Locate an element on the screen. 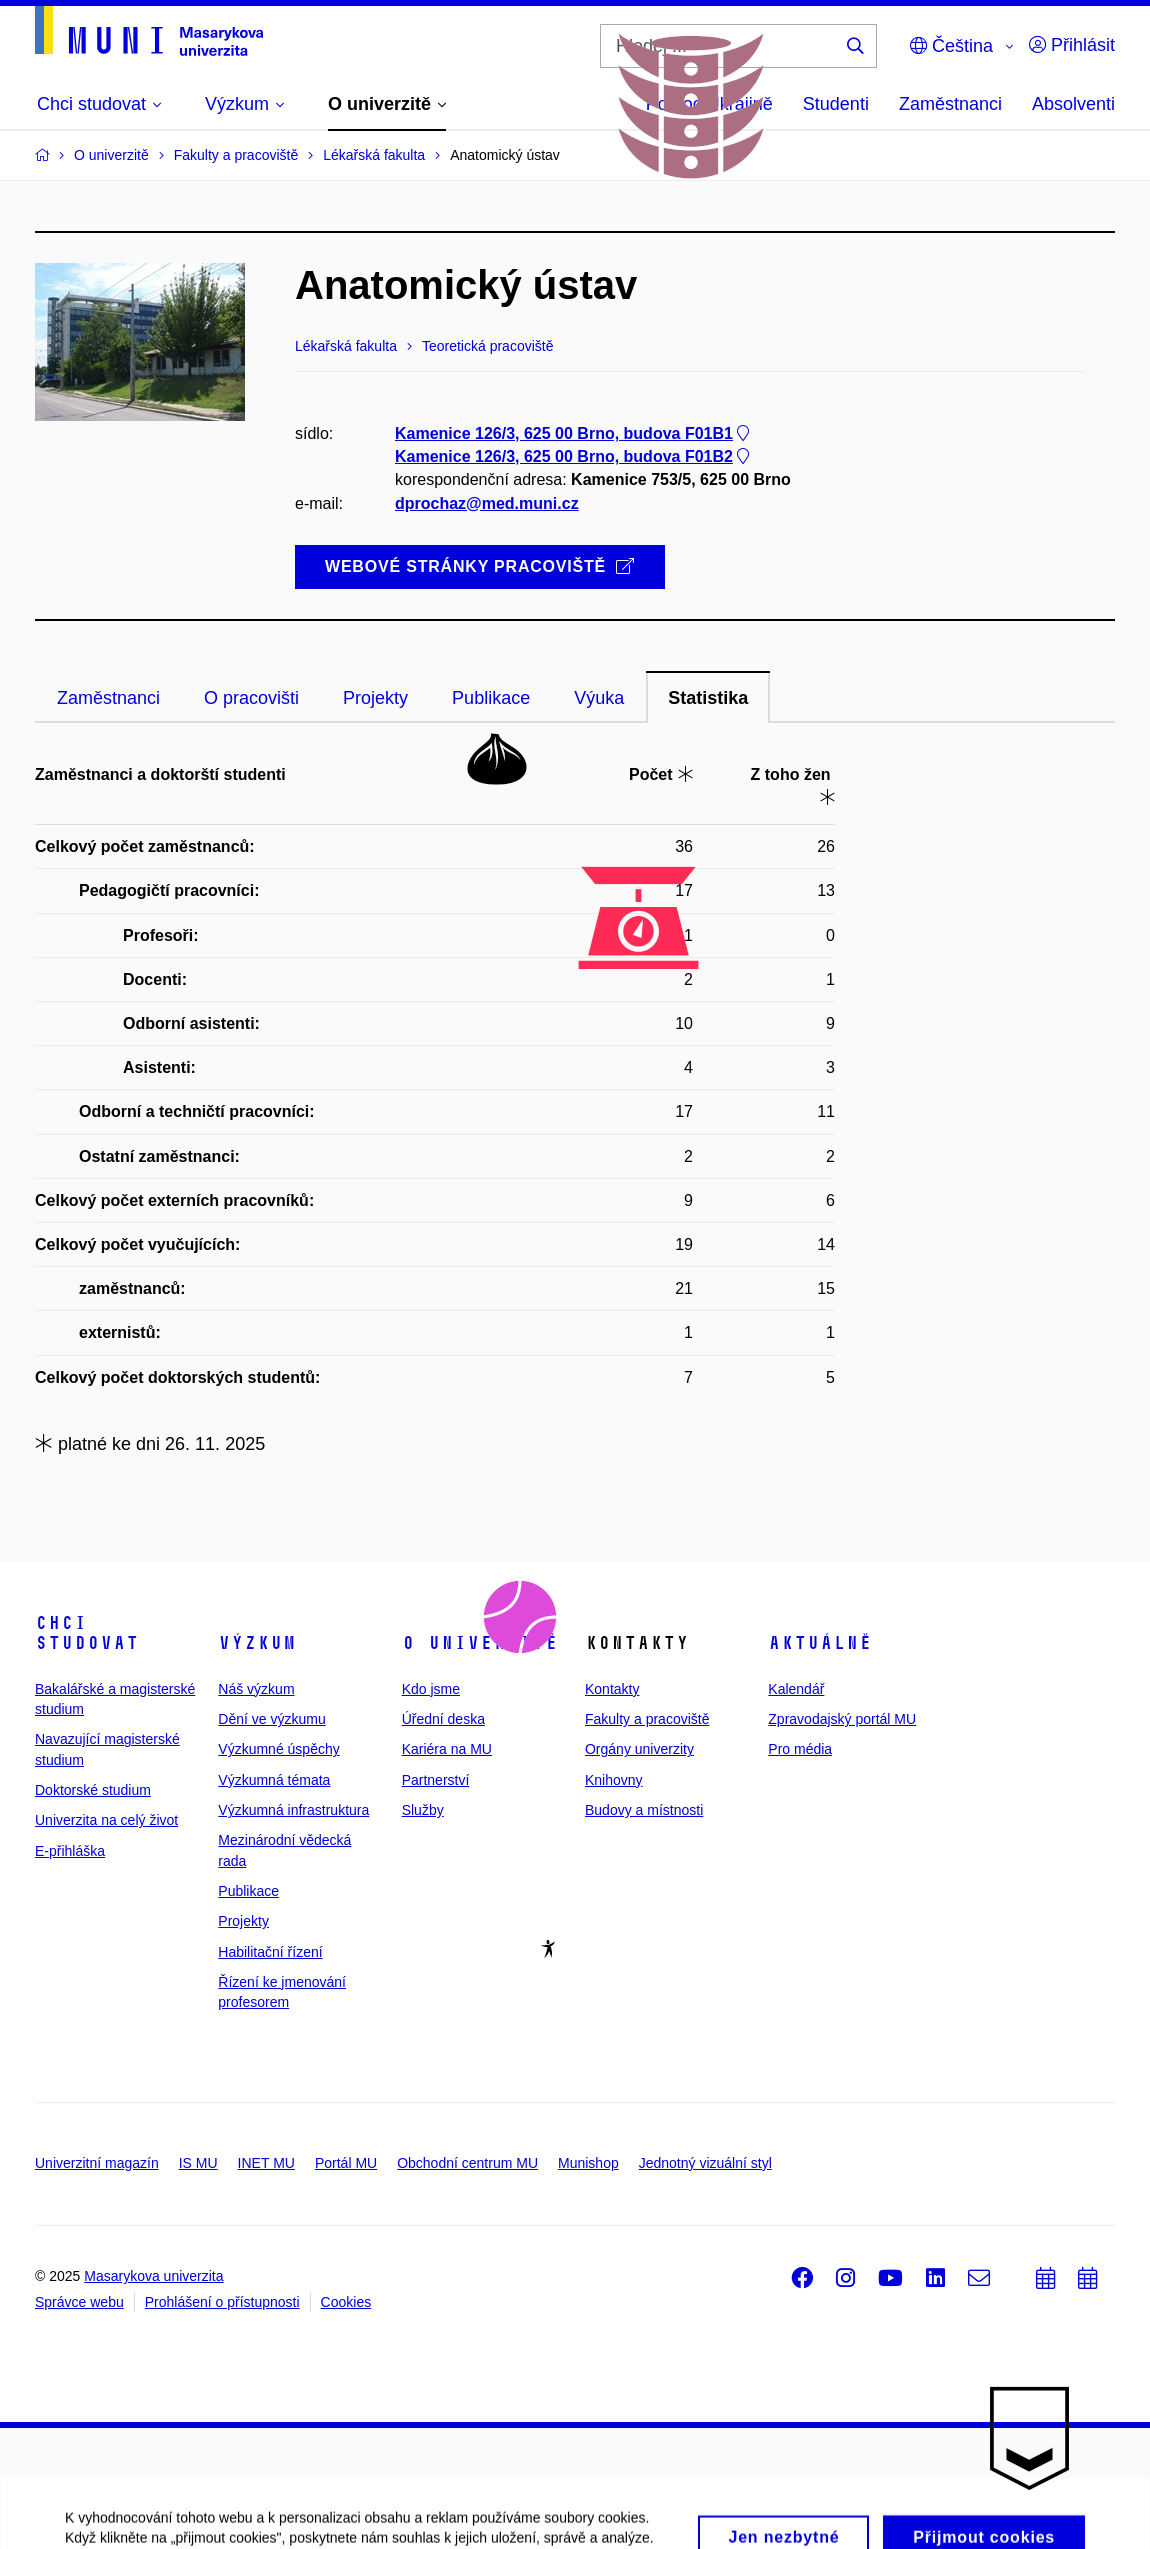 This screenshot has width=1150, height=2549. access tennis or sports-related features is located at coordinates (520, 1617).